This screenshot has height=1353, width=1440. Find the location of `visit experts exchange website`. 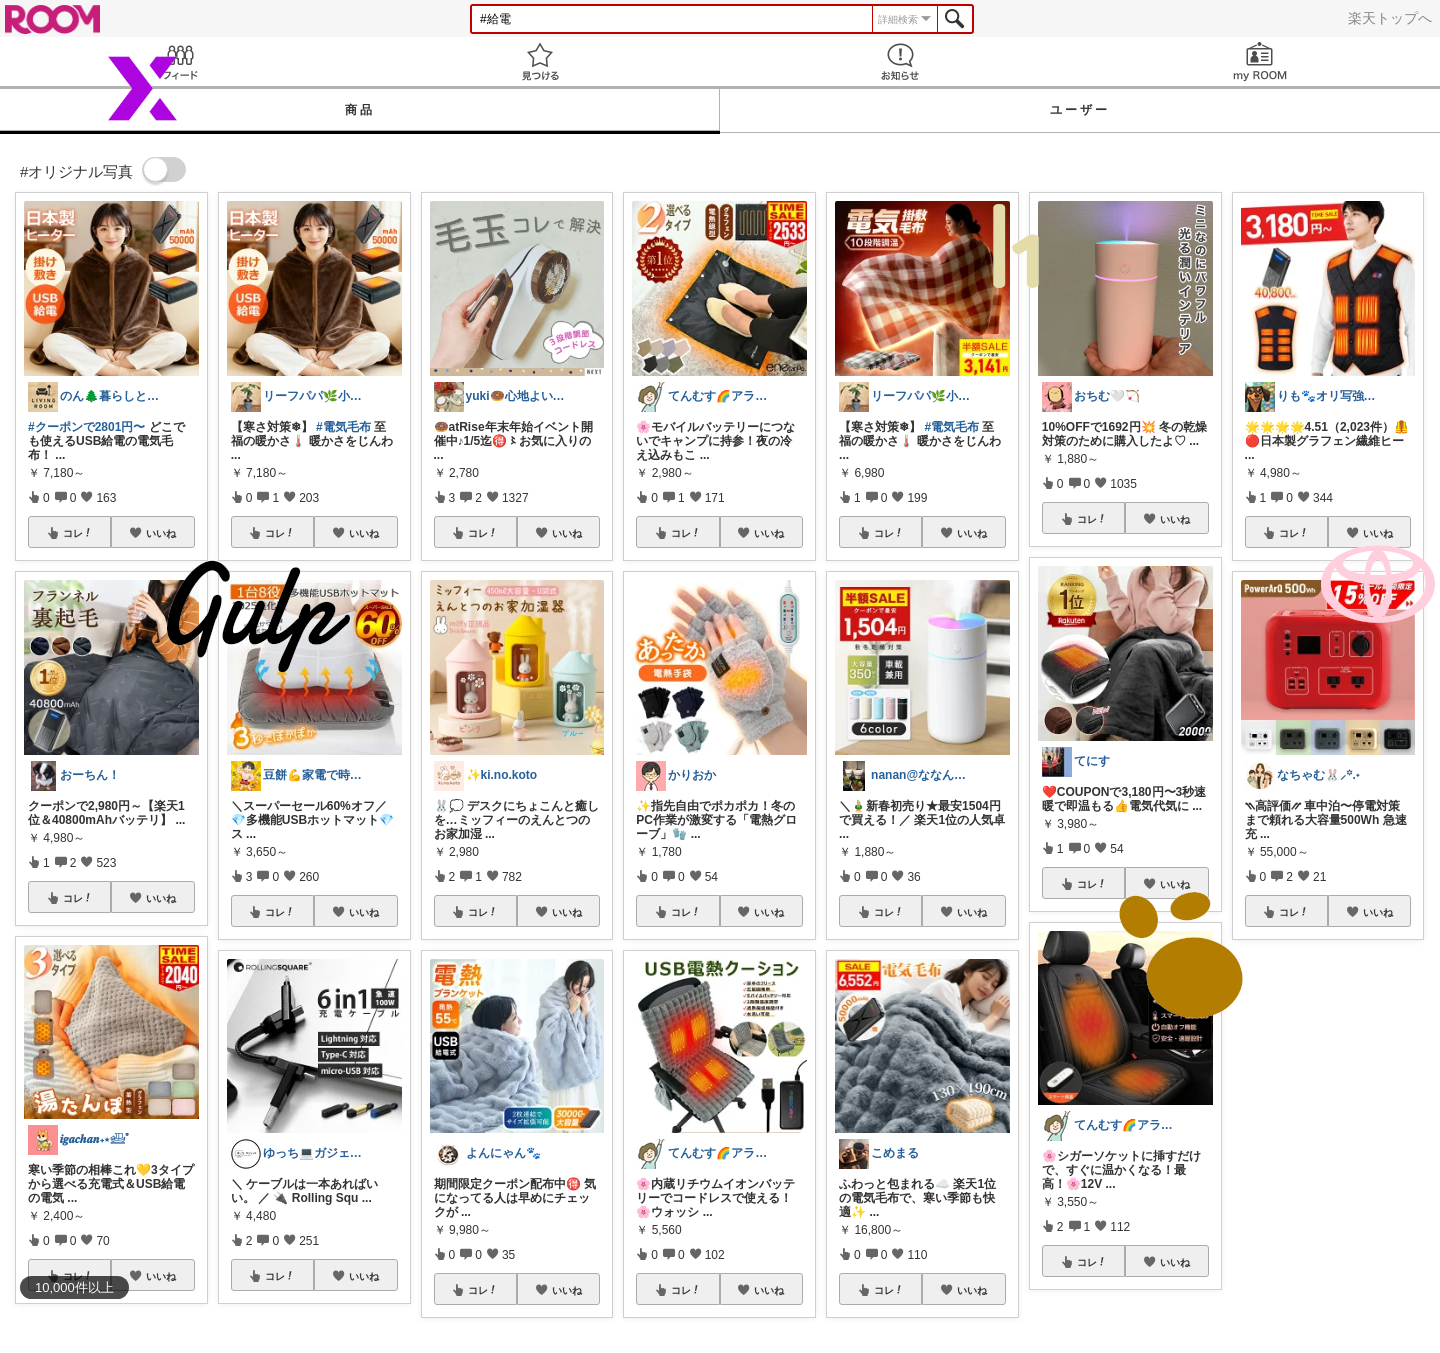

visit experts exchange website is located at coordinates (142, 88).